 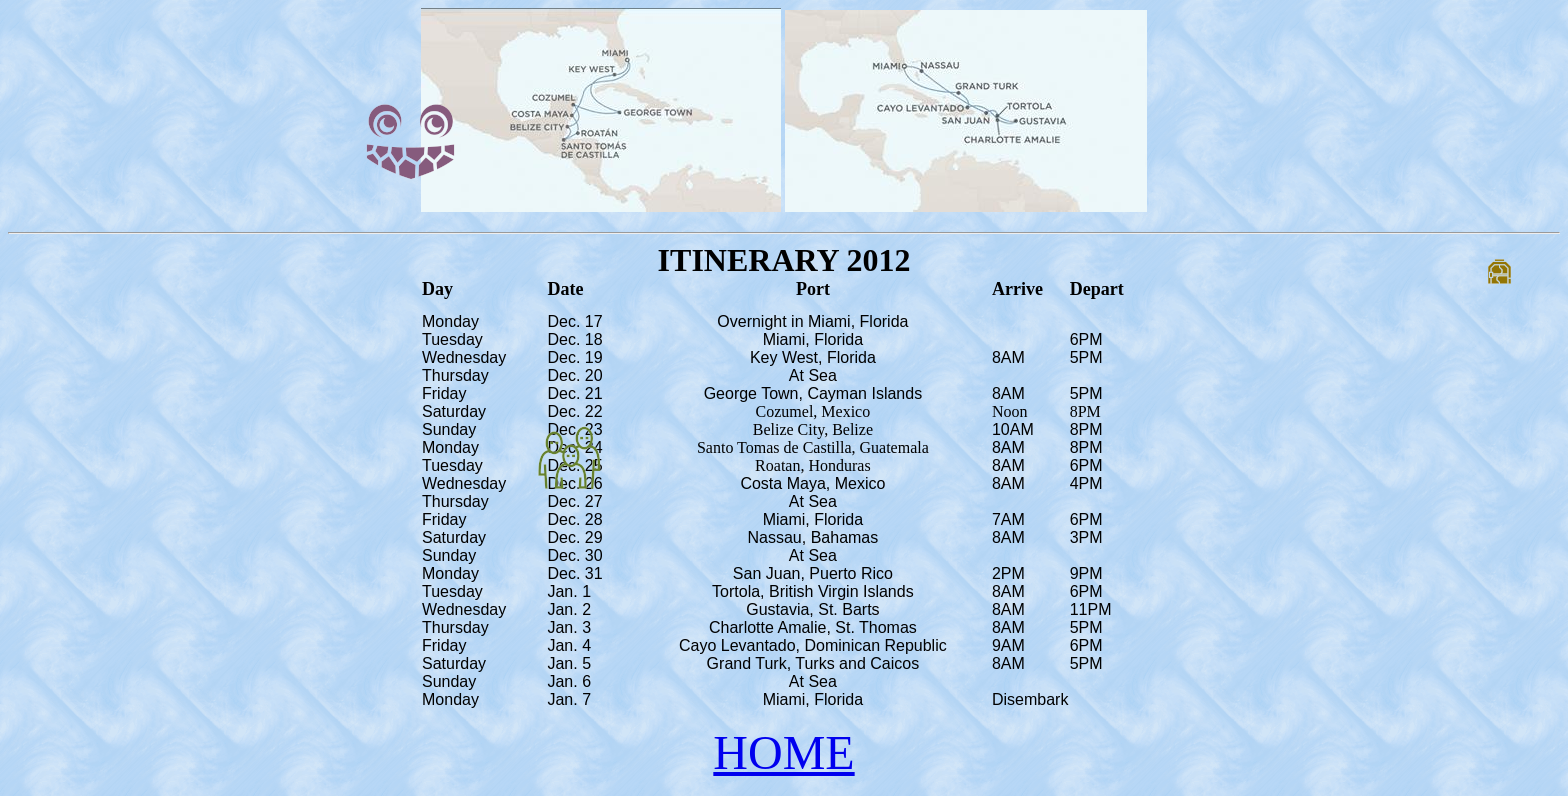 What do you see at coordinates (569, 457) in the screenshot?
I see `view your squad or team members` at bounding box center [569, 457].